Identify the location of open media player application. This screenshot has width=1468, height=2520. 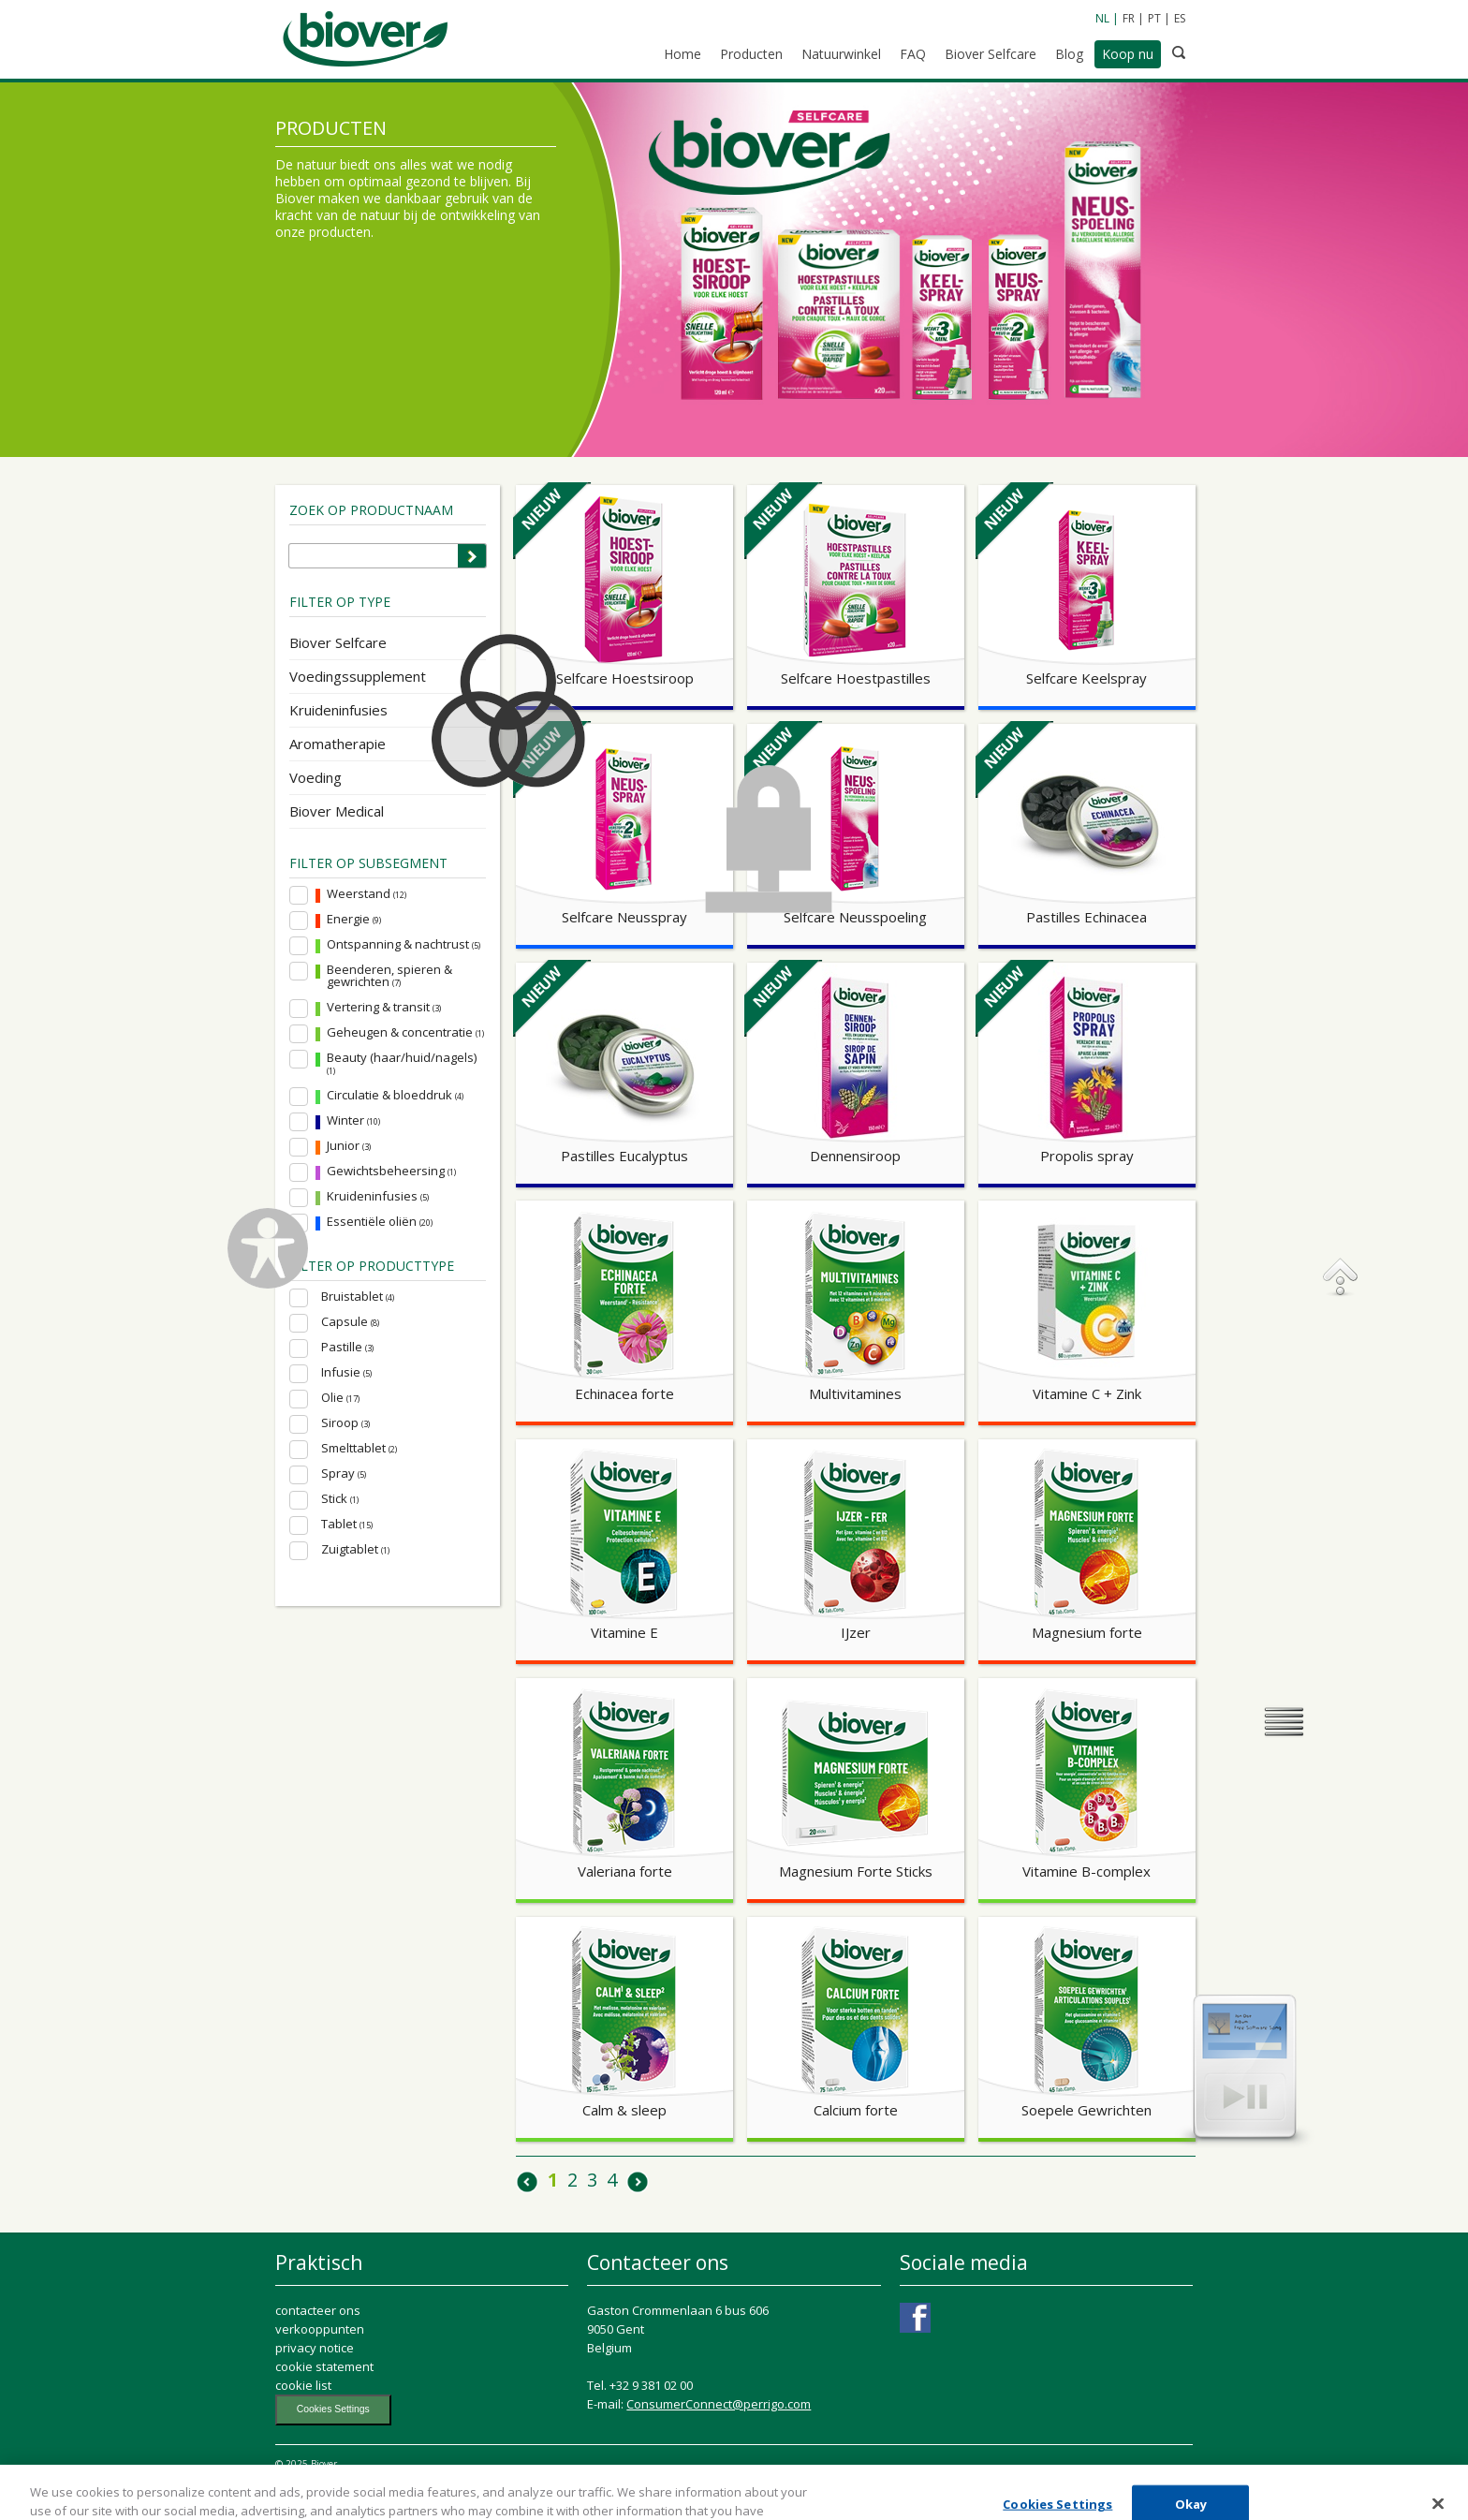
(1246, 2069).